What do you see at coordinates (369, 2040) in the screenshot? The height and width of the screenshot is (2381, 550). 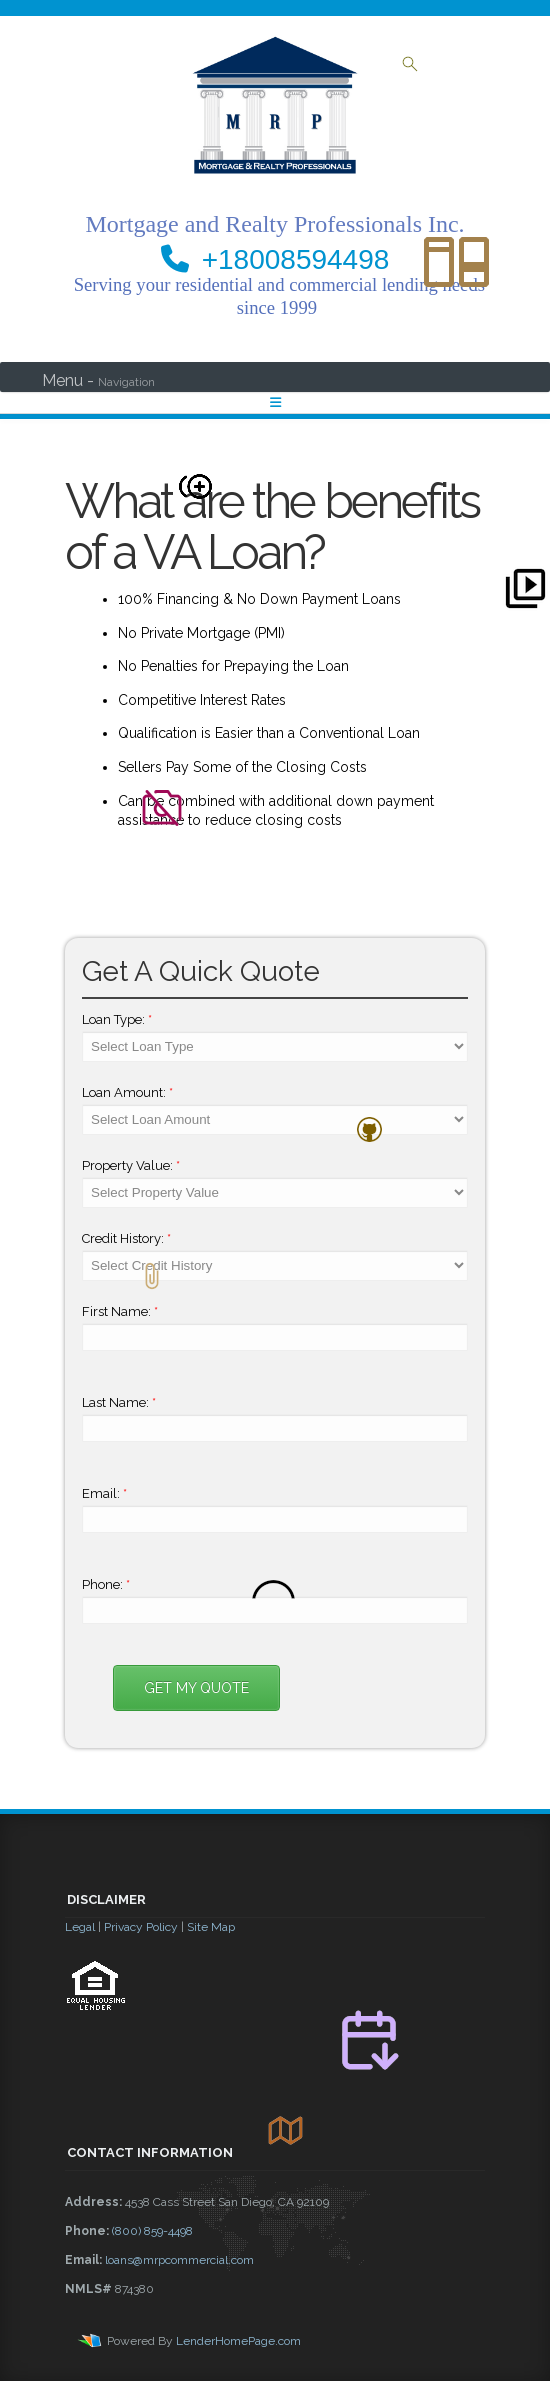 I see `download calendar or export events` at bounding box center [369, 2040].